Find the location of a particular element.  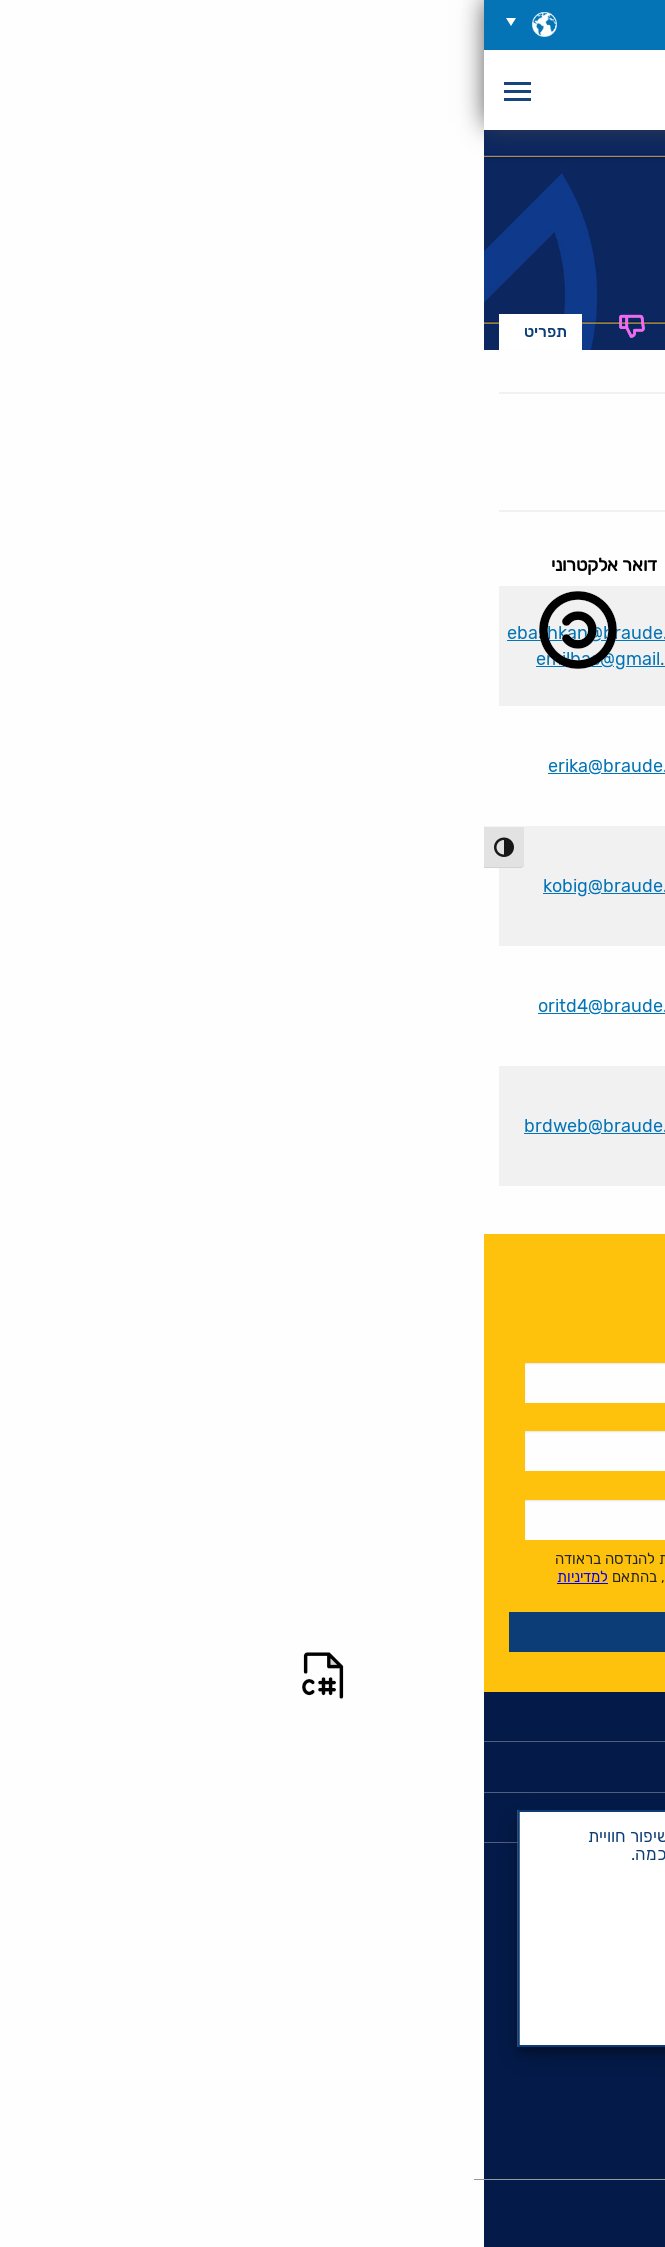

indicates copyleft licensing status is located at coordinates (578, 630).